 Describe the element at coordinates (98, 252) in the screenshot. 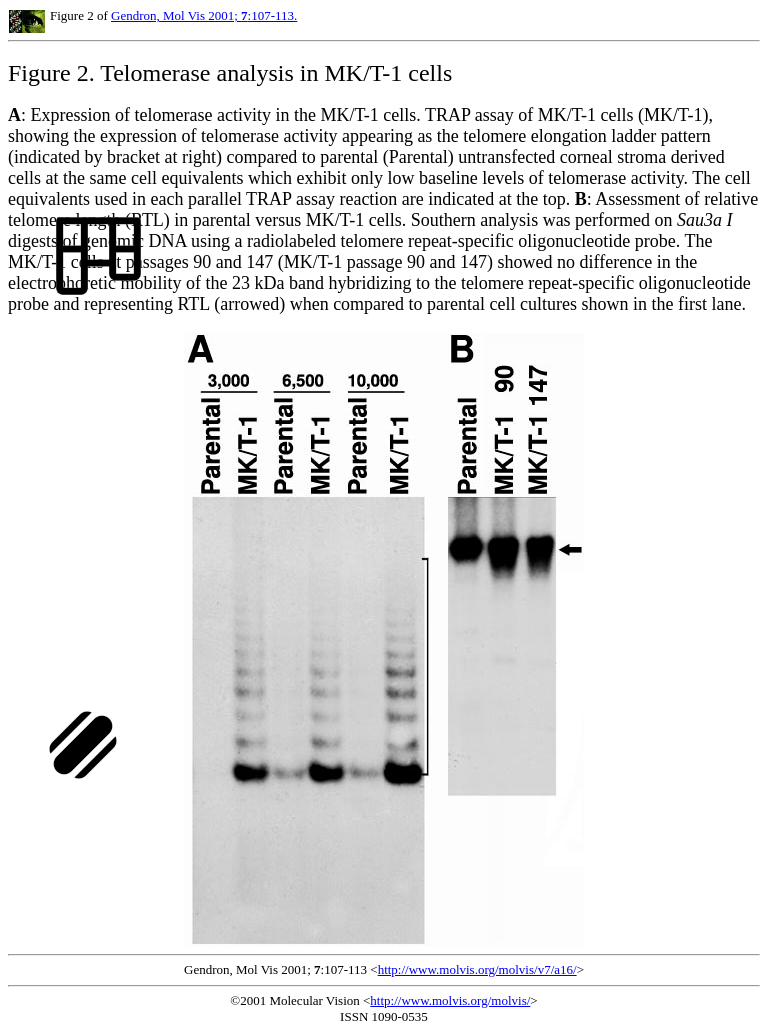

I see `open kanban board view` at that location.